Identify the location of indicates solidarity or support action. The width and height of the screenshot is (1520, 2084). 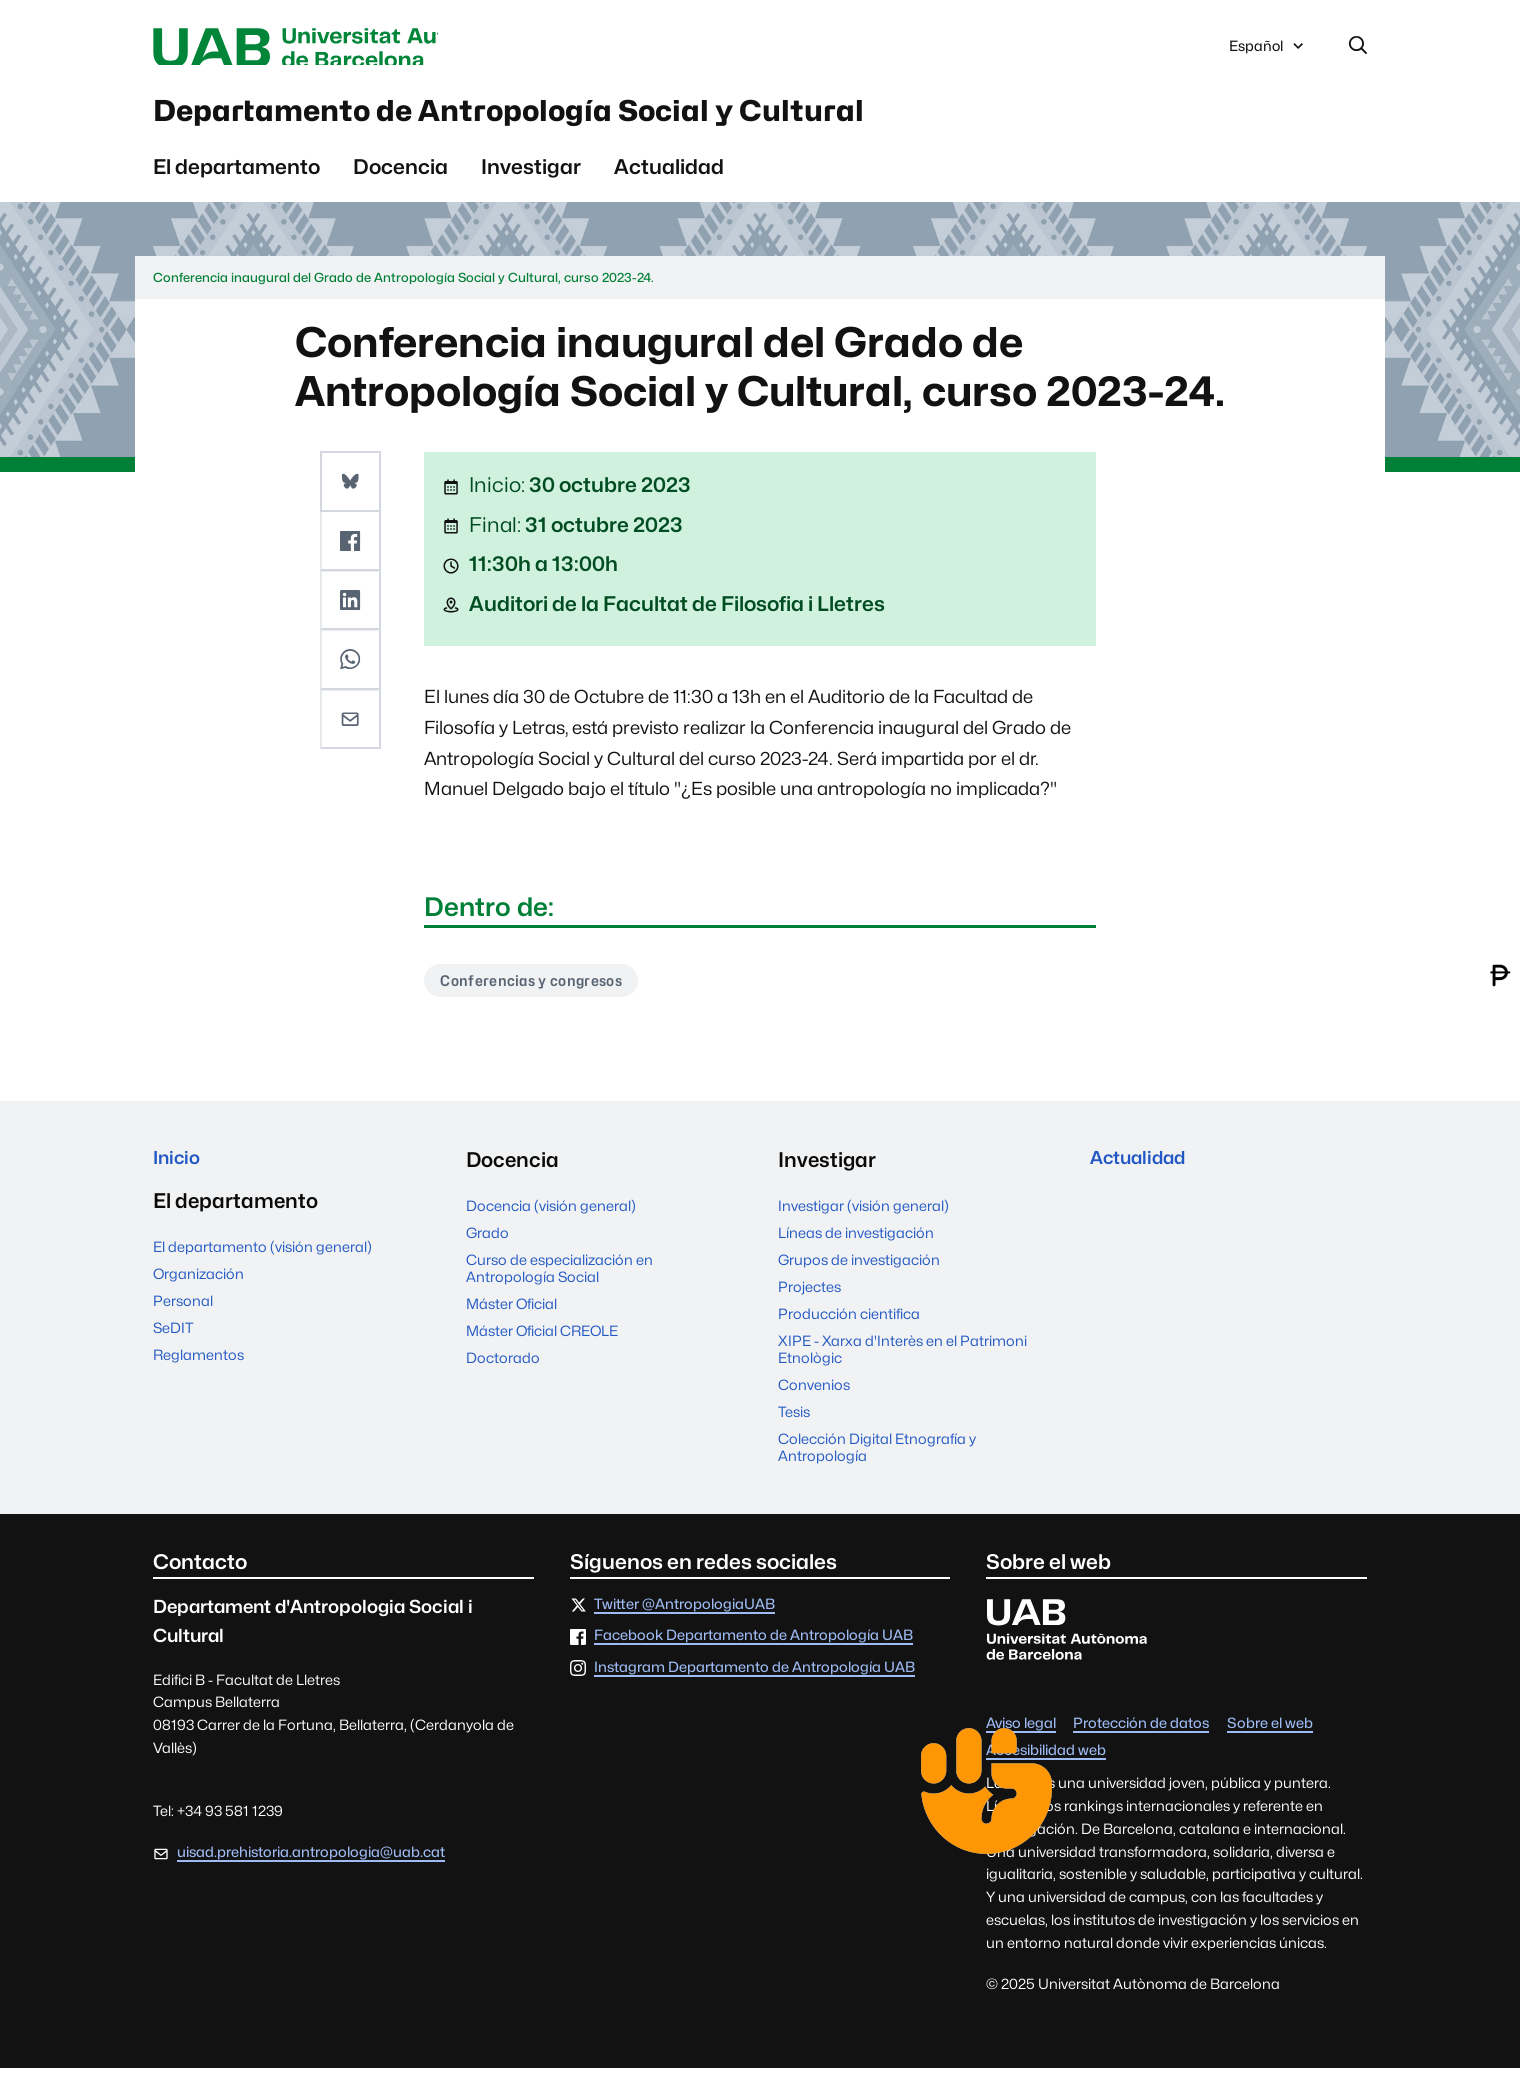
(986, 1788).